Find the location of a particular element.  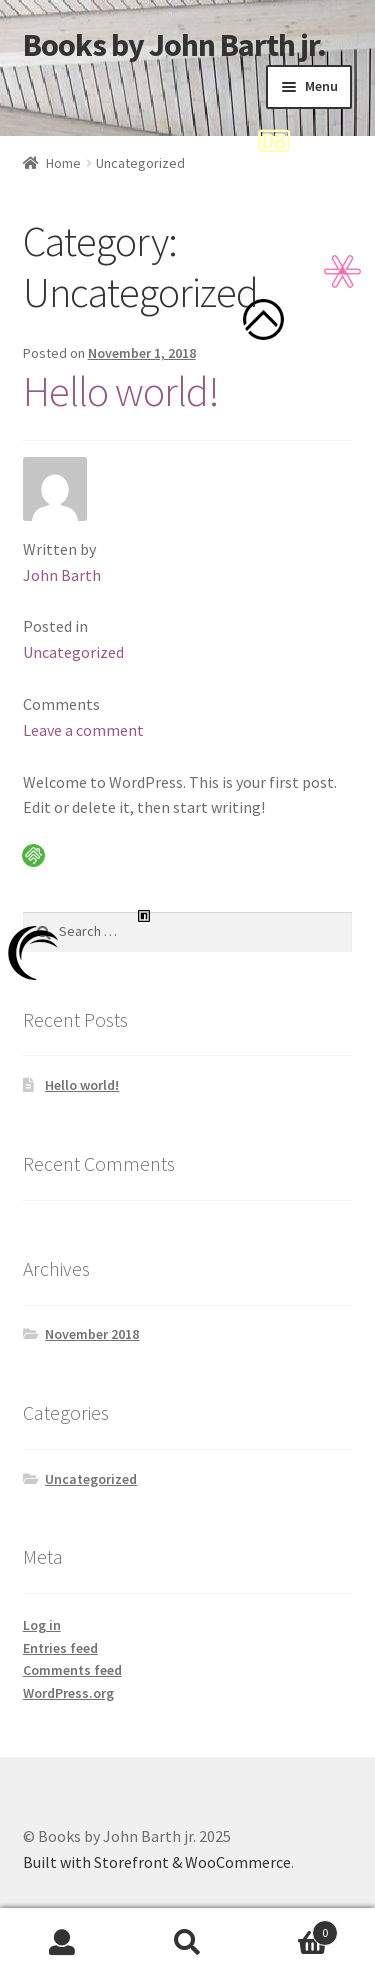

open the openHAB smart home dashboard is located at coordinates (263, 319).